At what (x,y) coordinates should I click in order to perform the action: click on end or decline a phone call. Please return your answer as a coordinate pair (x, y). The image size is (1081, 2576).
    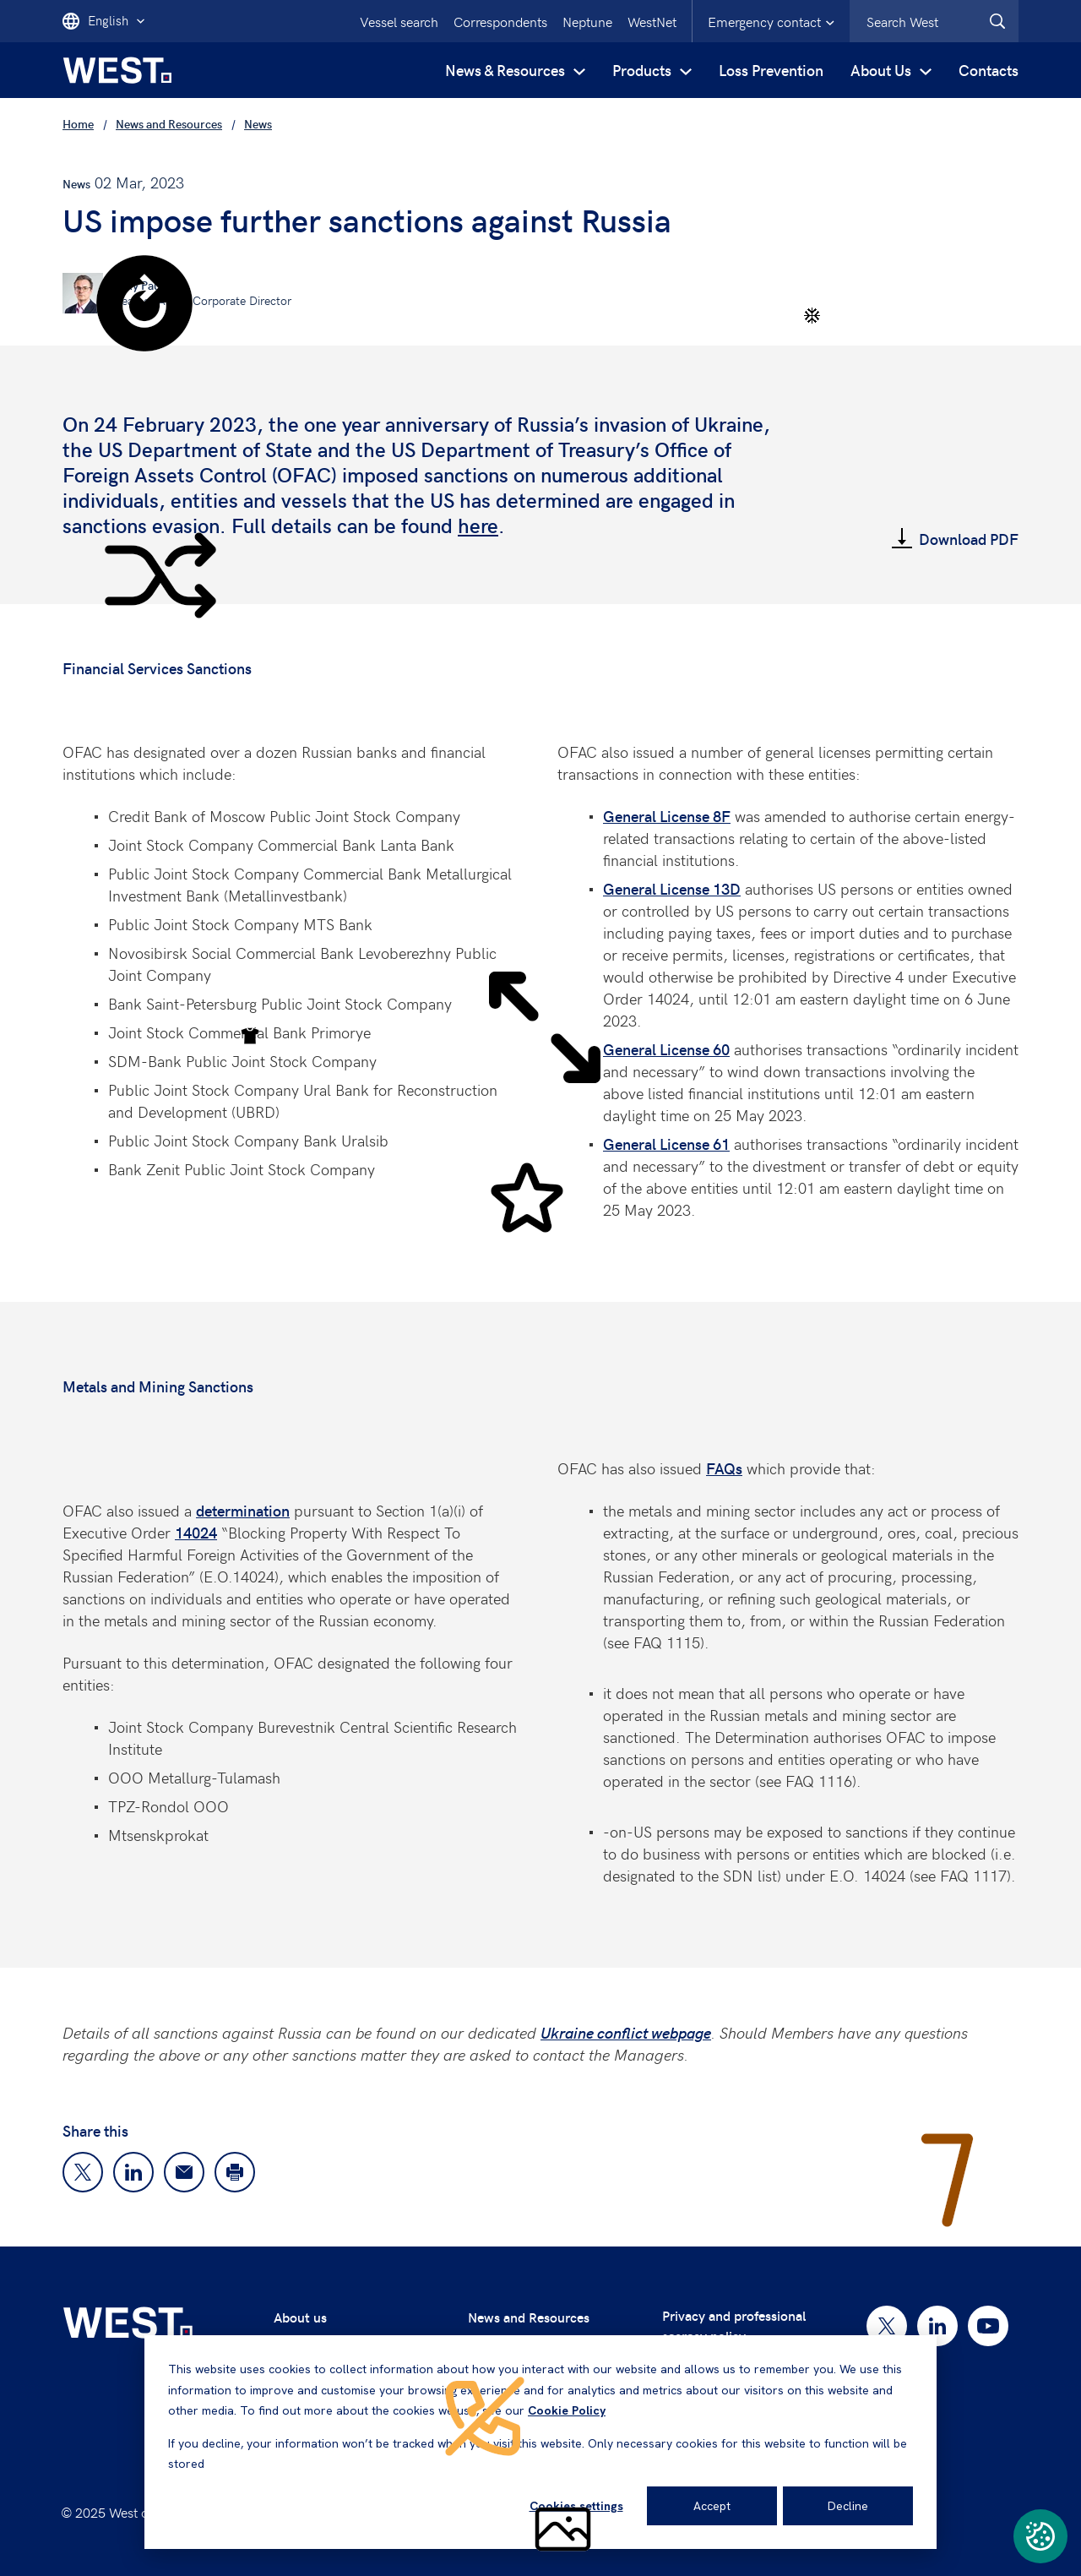
    Looking at the image, I should click on (485, 2416).